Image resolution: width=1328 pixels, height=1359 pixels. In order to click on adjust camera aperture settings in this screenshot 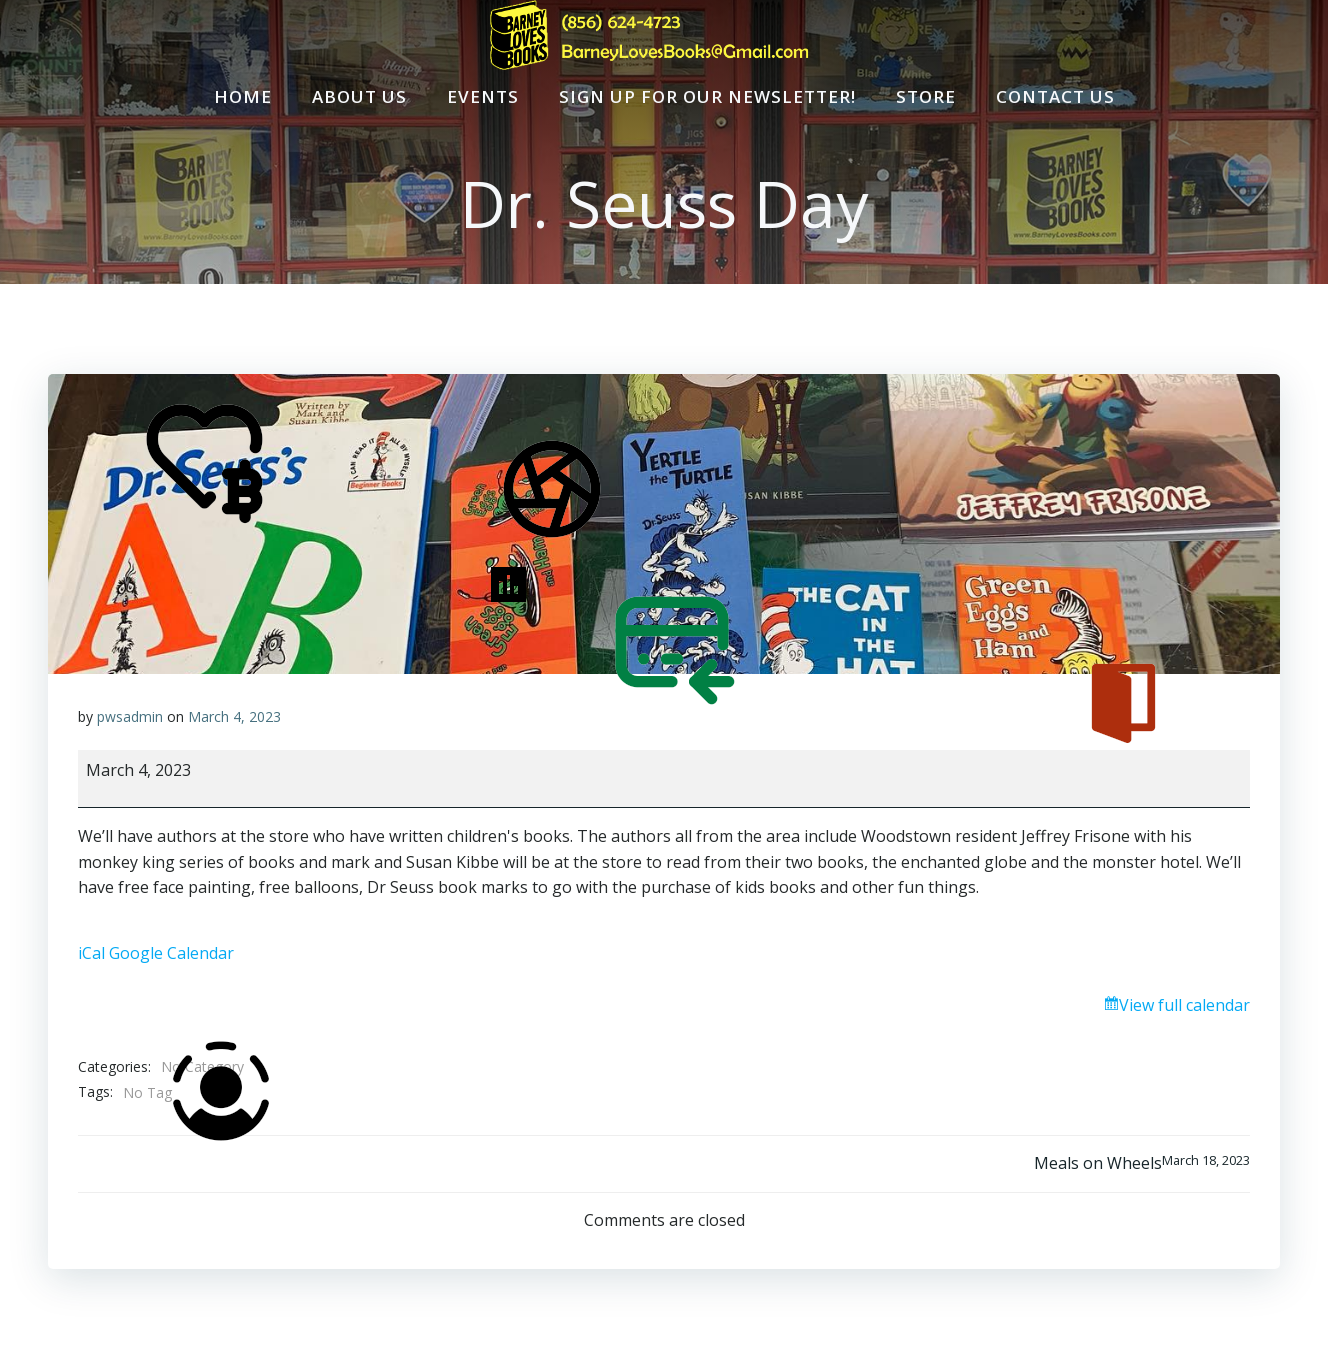, I will do `click(552, 489)`.